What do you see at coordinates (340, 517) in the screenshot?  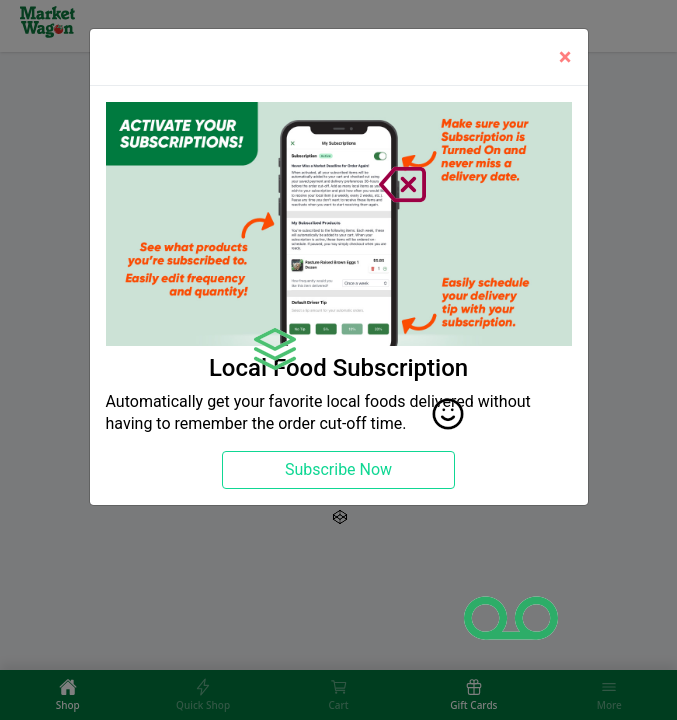 I see `open CodePen` at bounding box center [340, 517].